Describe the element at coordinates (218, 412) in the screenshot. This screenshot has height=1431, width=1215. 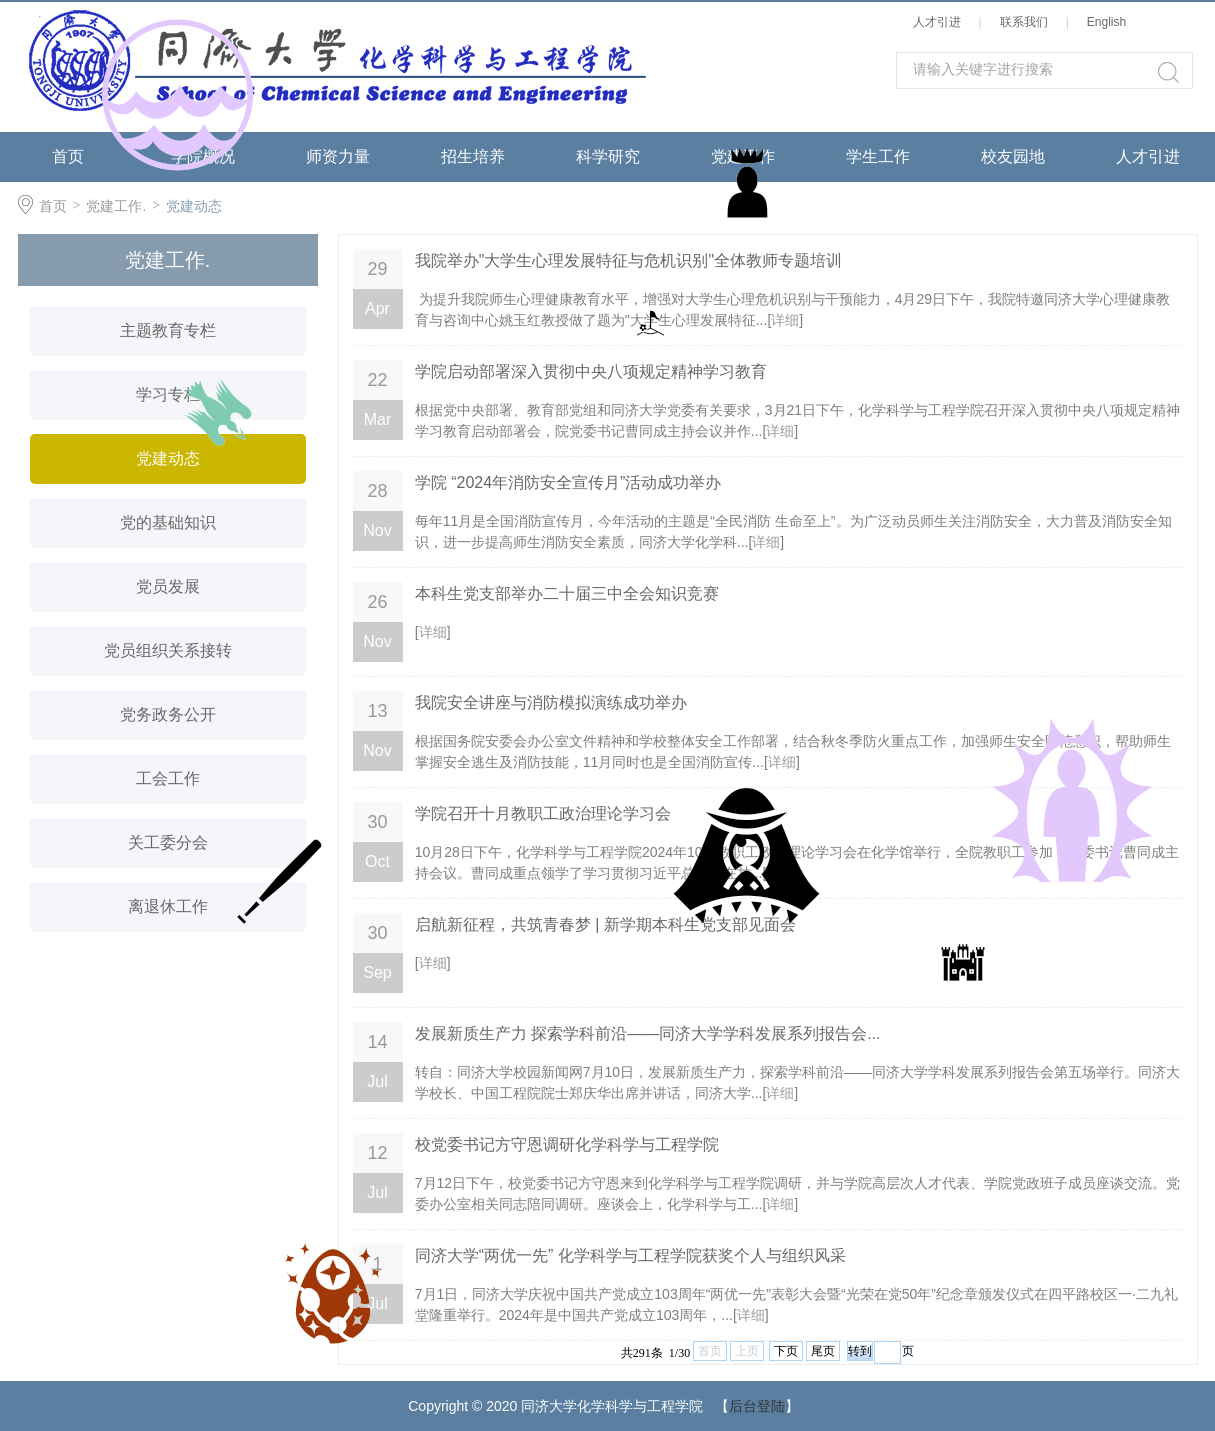
I see `crow dive ability or attack skill` at that location.